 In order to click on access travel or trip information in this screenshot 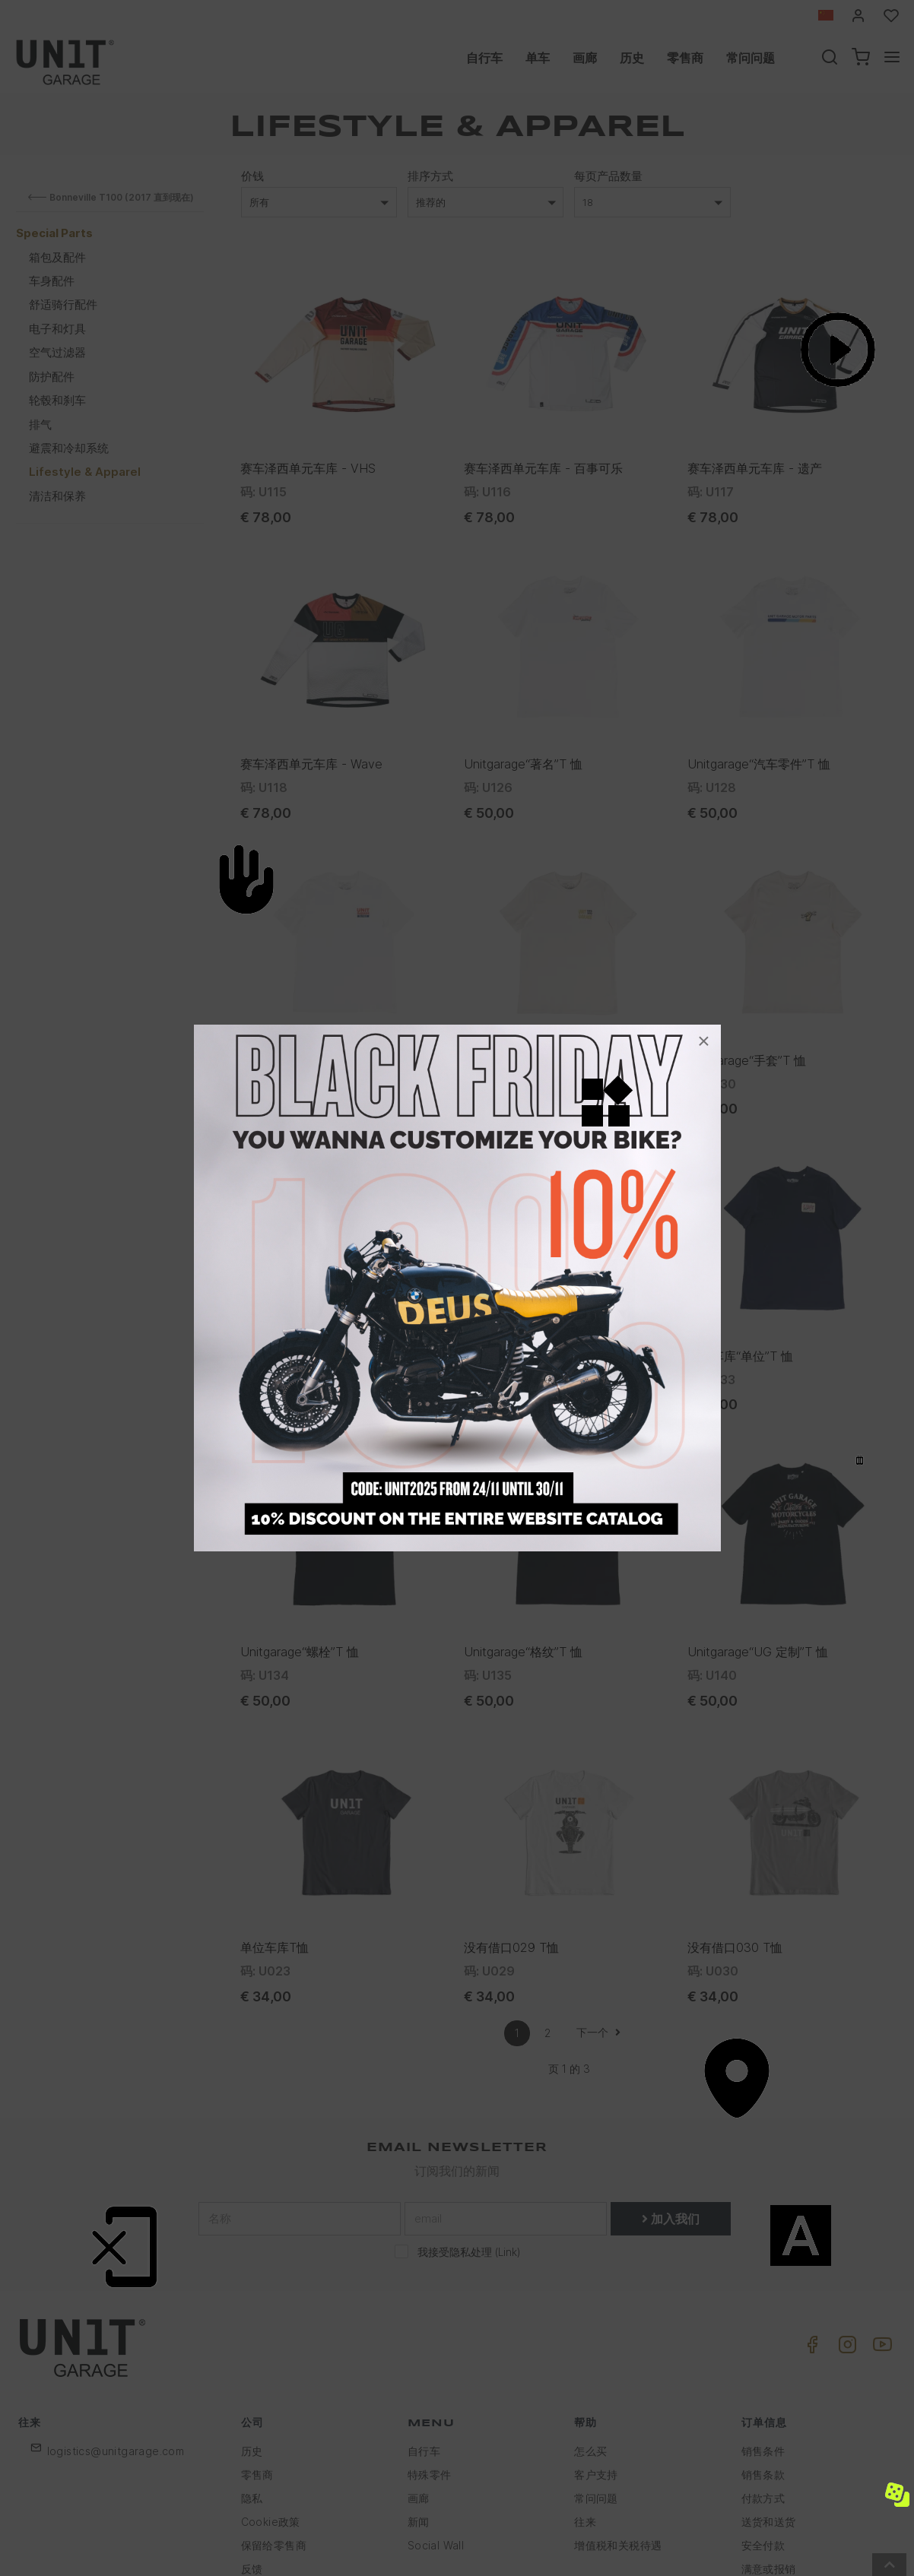, I will do `click(859, 1459)`.